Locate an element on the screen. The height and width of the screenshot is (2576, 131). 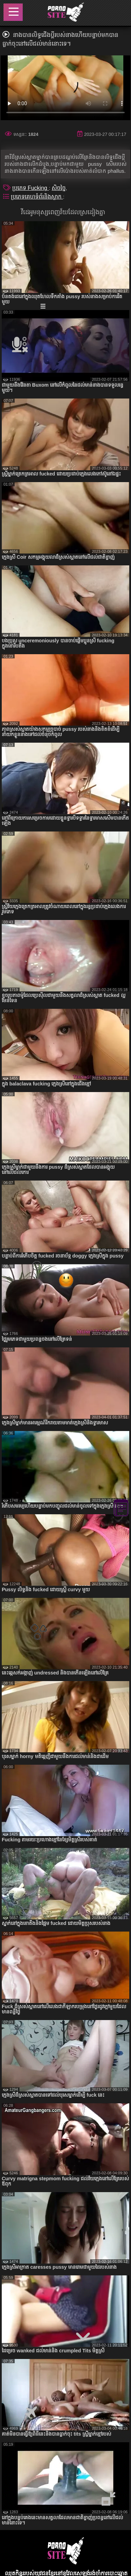
access connected USB drive is located at coordinates (80, 246).